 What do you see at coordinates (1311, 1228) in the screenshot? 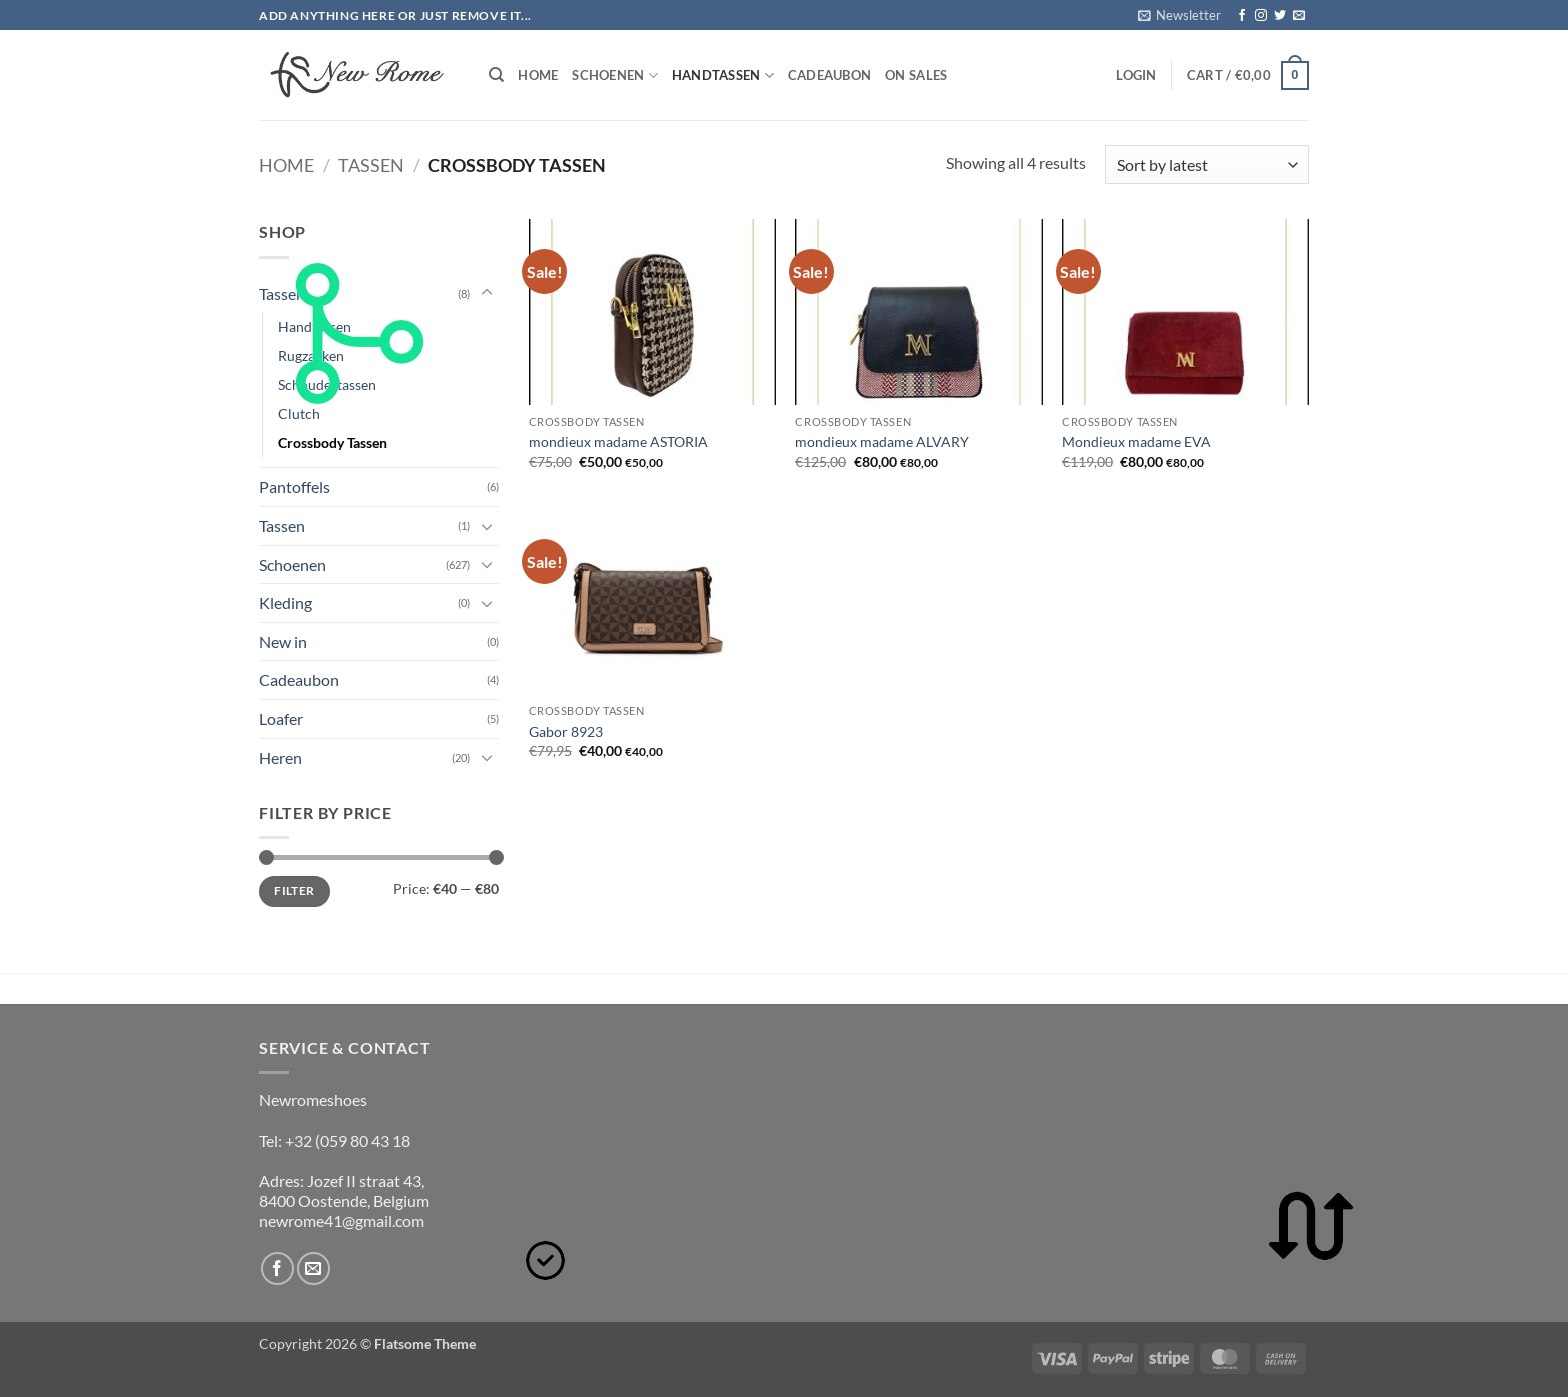
I see `swap or switch between active calls` at bounding box center [1311, 1228].